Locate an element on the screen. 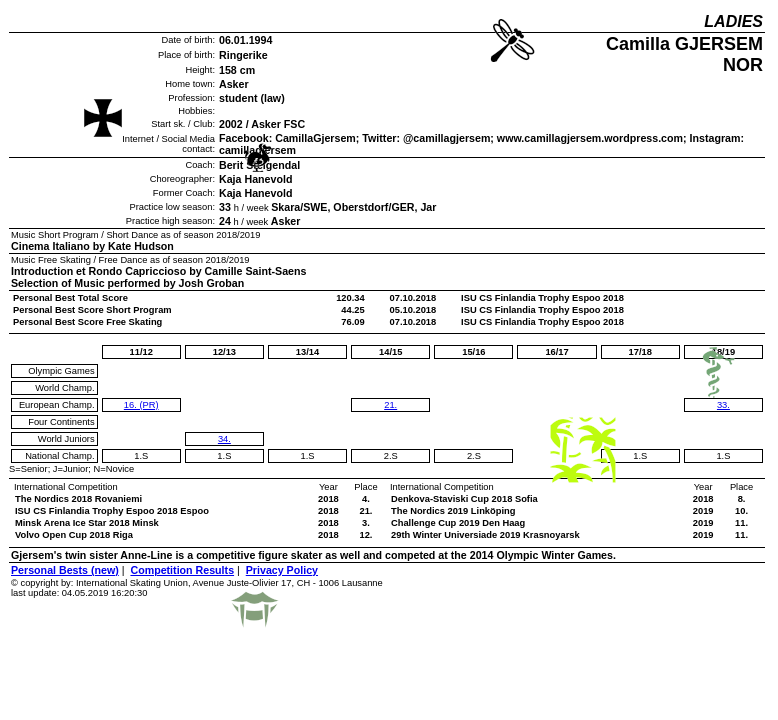  dodo bird icon for extinct species or wildlife game is located at coordinates (257, 157).